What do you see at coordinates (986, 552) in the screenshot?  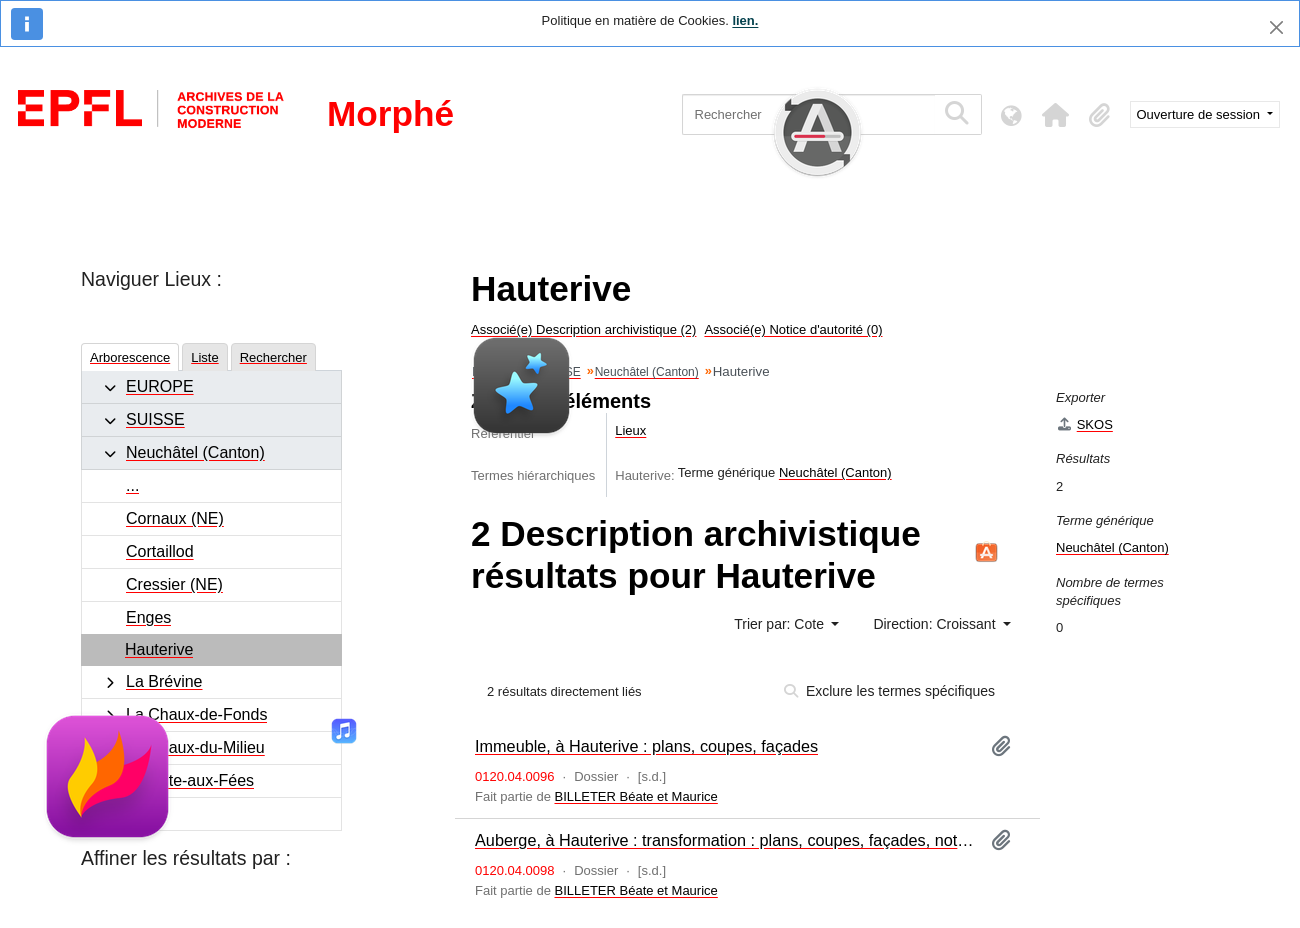 I see `open the software center to browse and install applications` at bounding box center [986, 552].